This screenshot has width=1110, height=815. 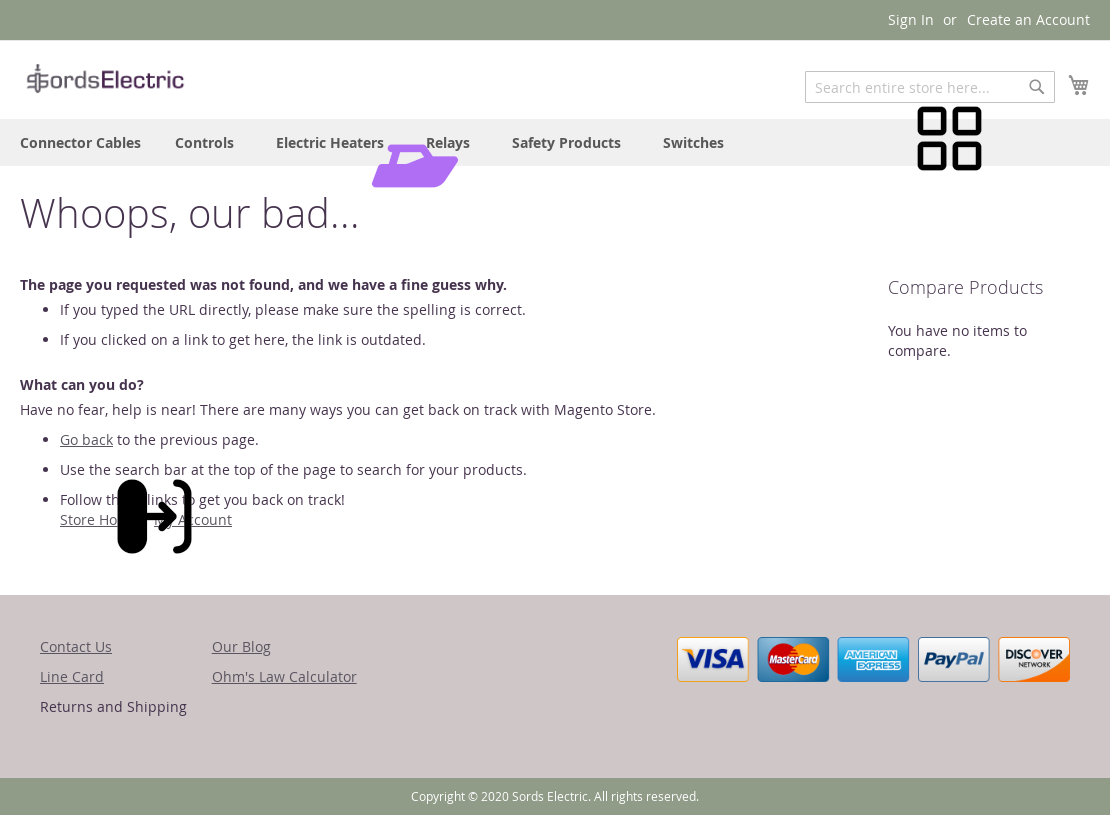 I want to click on view all apps or menu grid, so click(x=949, y=138).